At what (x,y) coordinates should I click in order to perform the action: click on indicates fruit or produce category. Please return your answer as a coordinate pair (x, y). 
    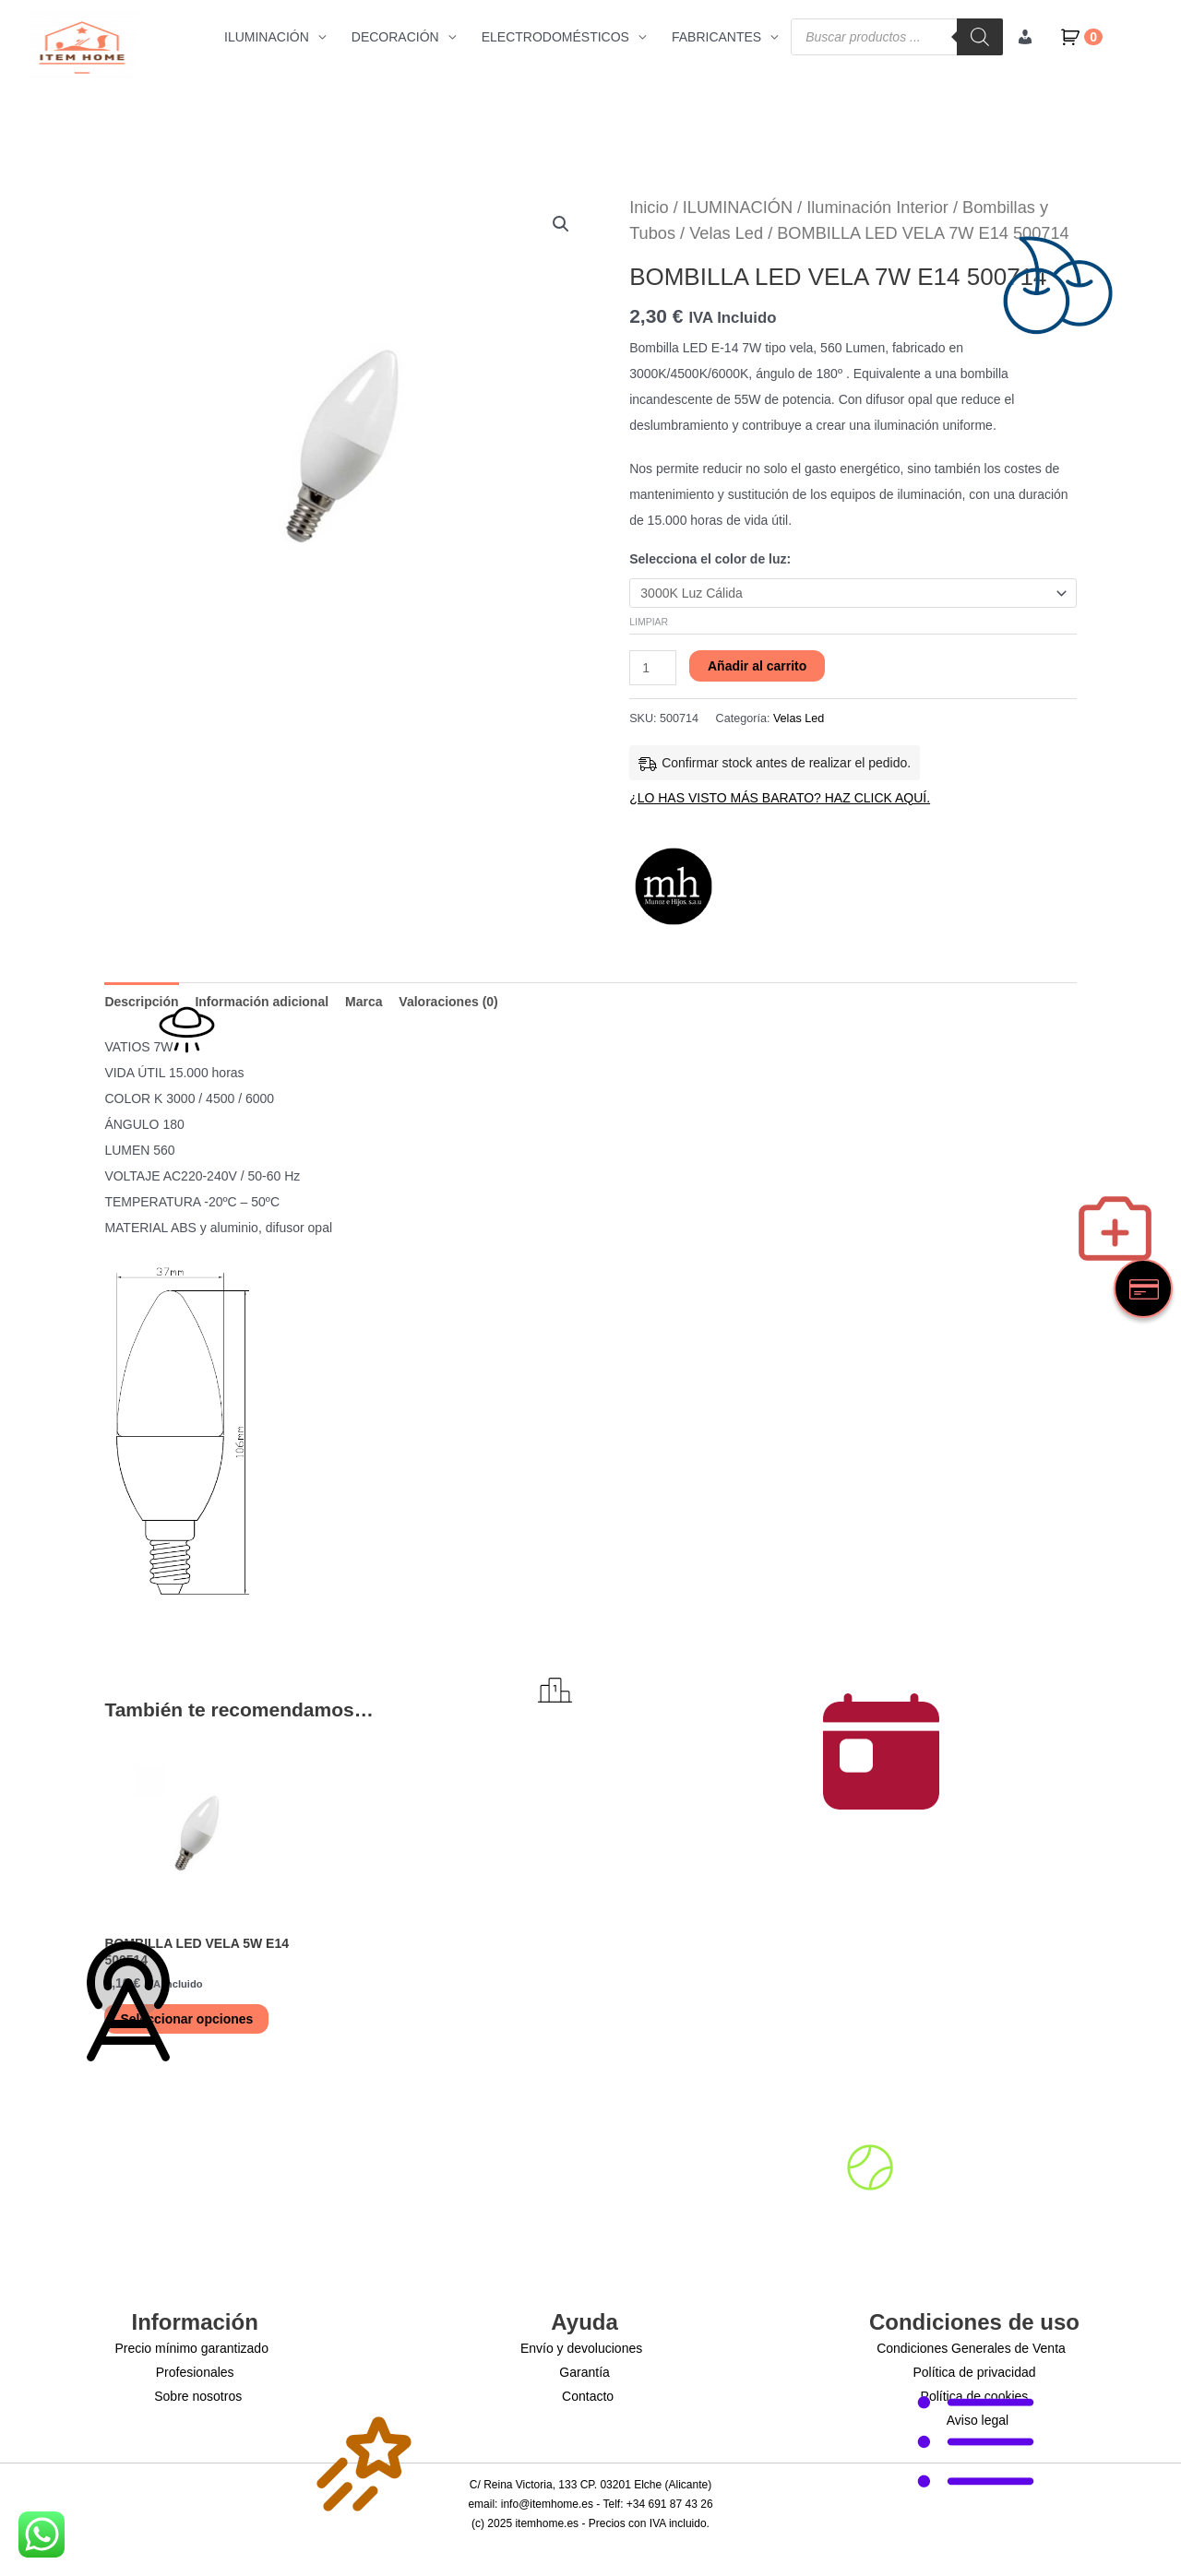
    Looking at the image, I should click on (1056, 285).